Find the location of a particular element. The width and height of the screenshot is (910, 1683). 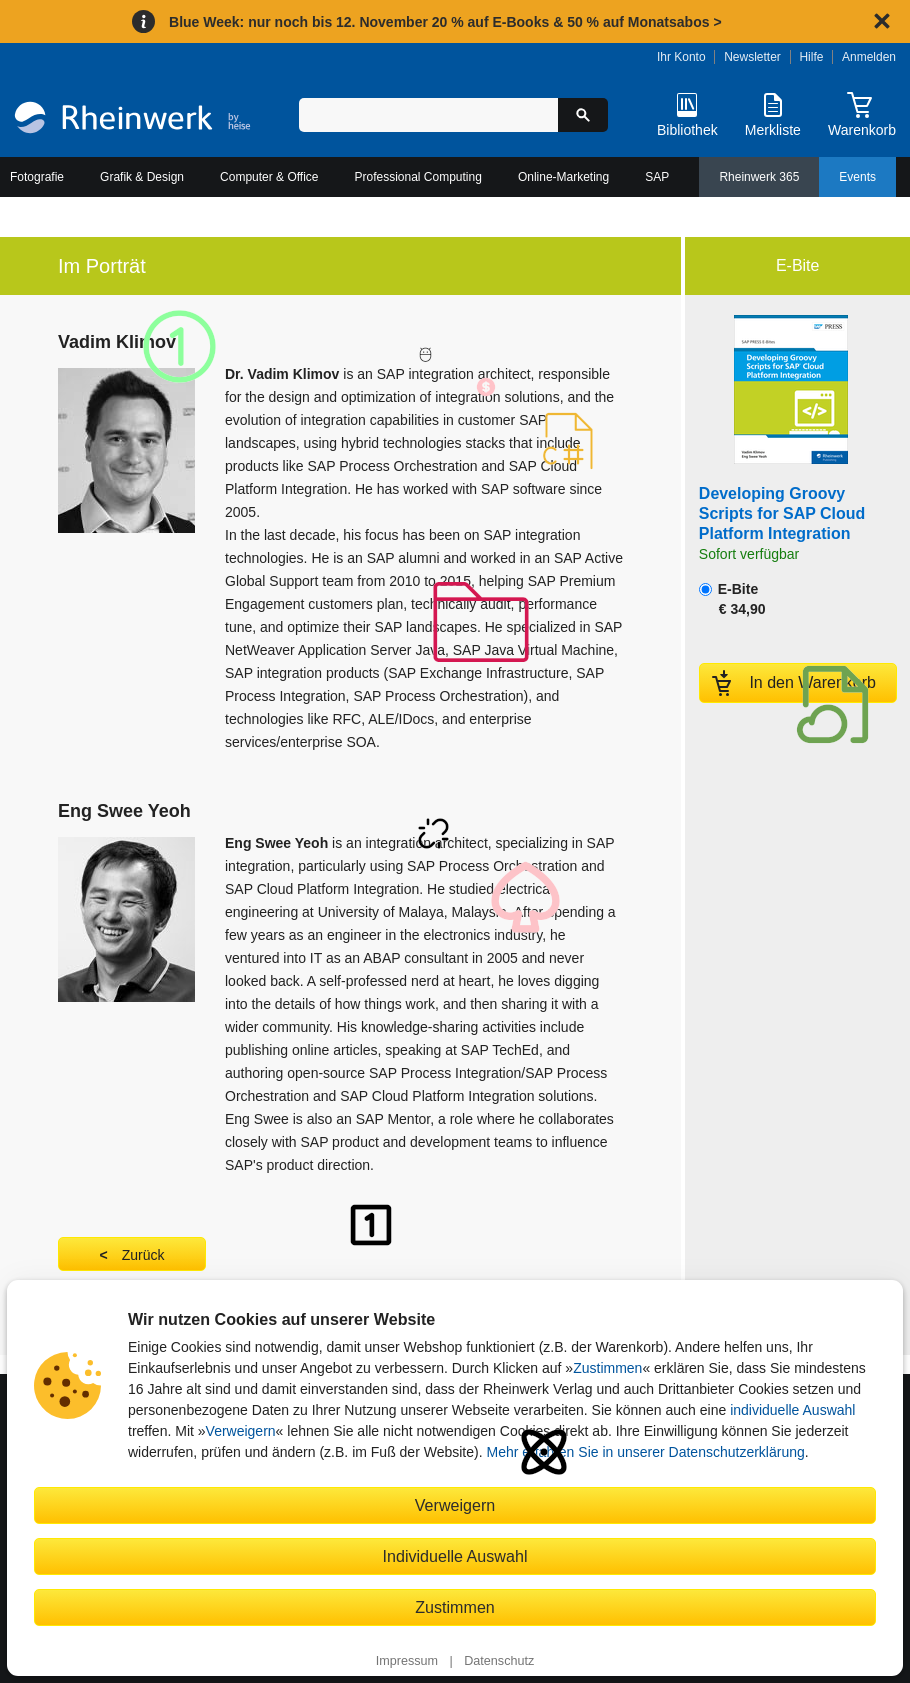

open a C# source code file is located at coordinates (569, 441).